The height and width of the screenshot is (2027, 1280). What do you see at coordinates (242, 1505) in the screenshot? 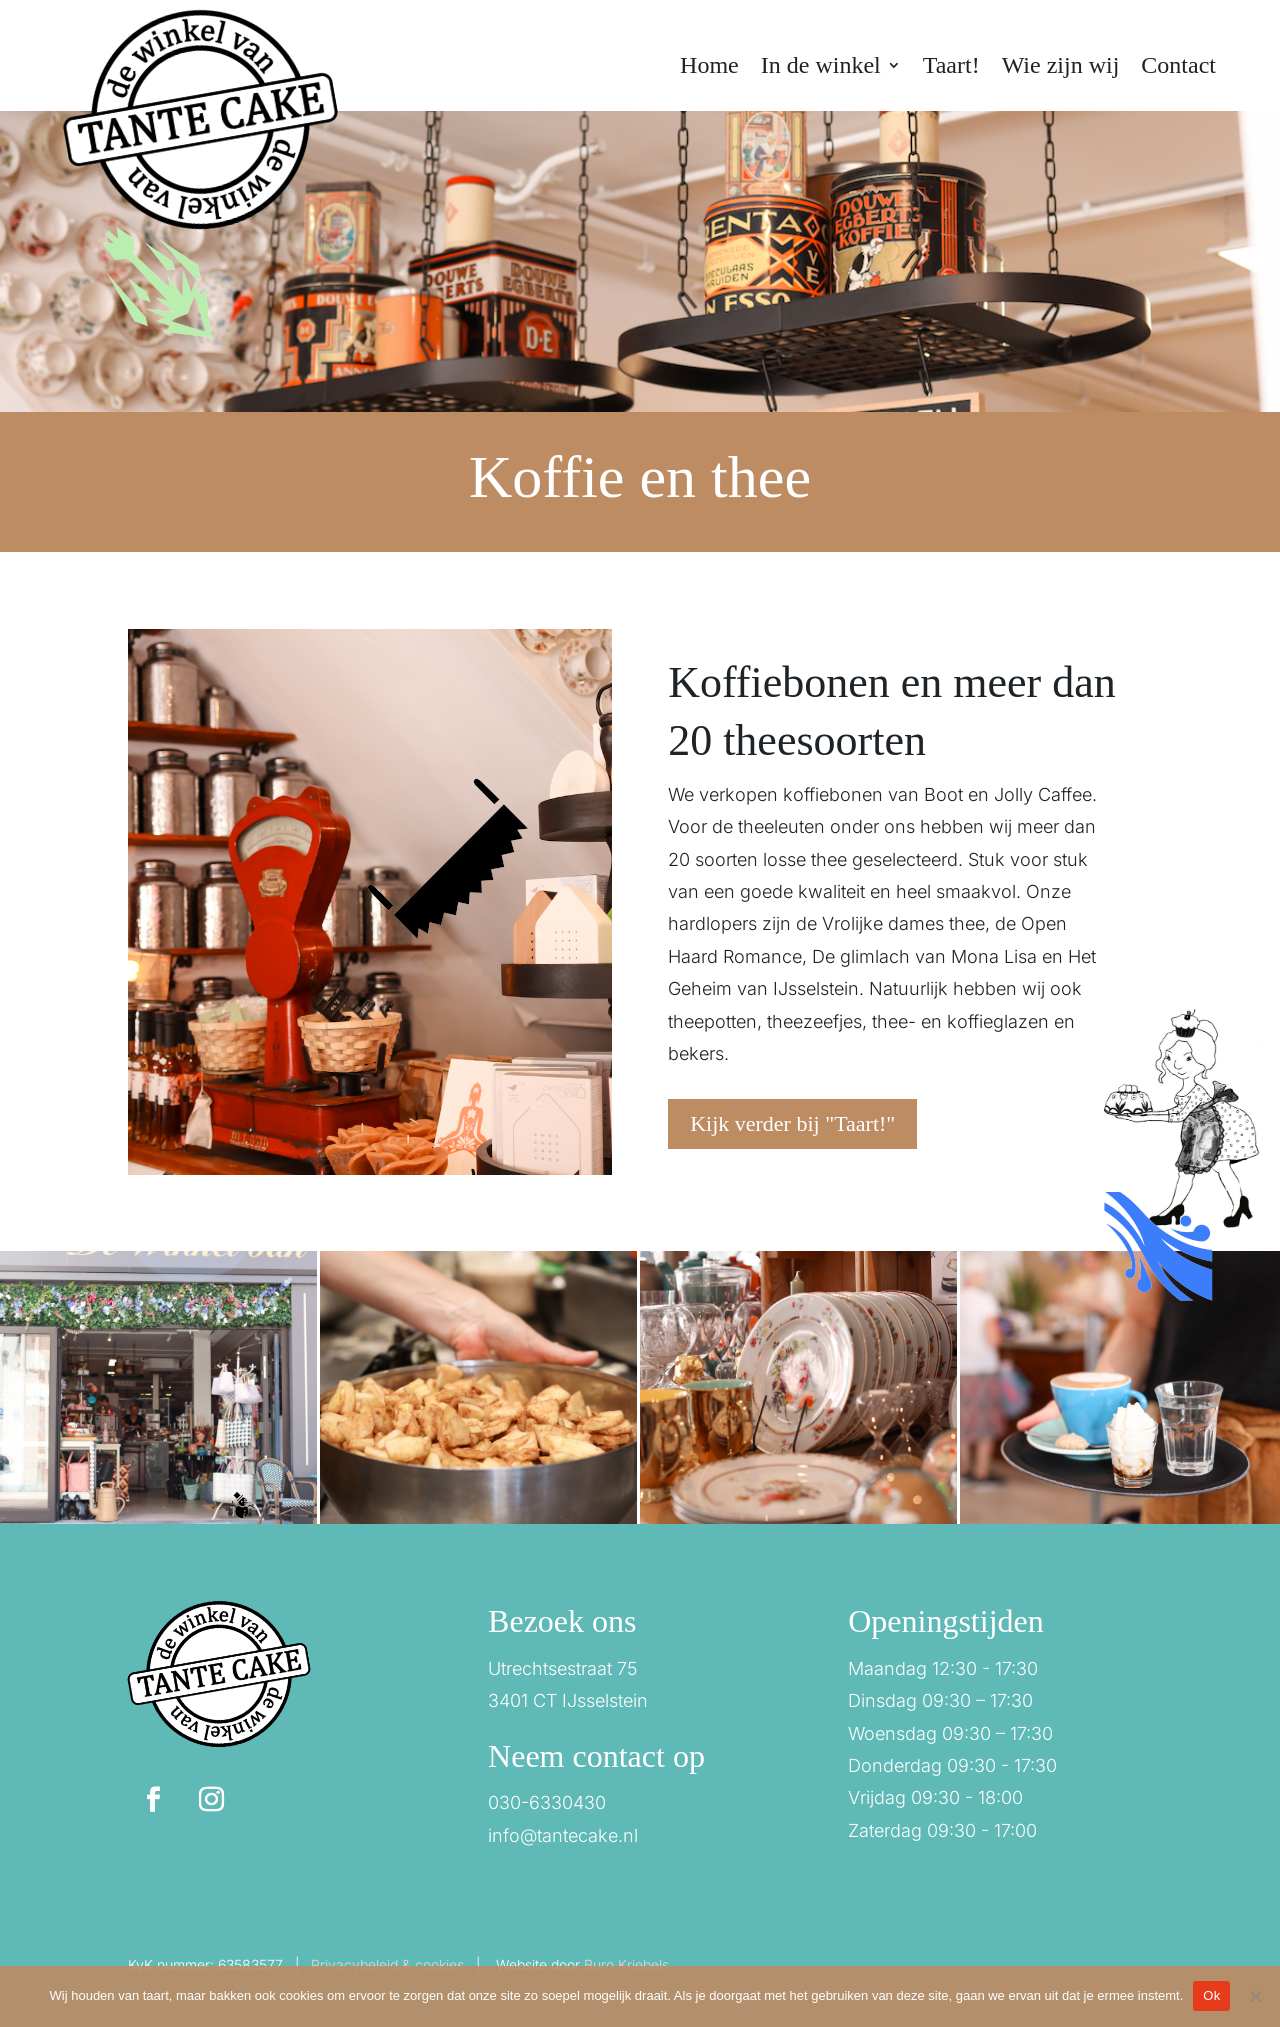
I see `winter or holiday-themed content` at bounding box center [242, 1505].